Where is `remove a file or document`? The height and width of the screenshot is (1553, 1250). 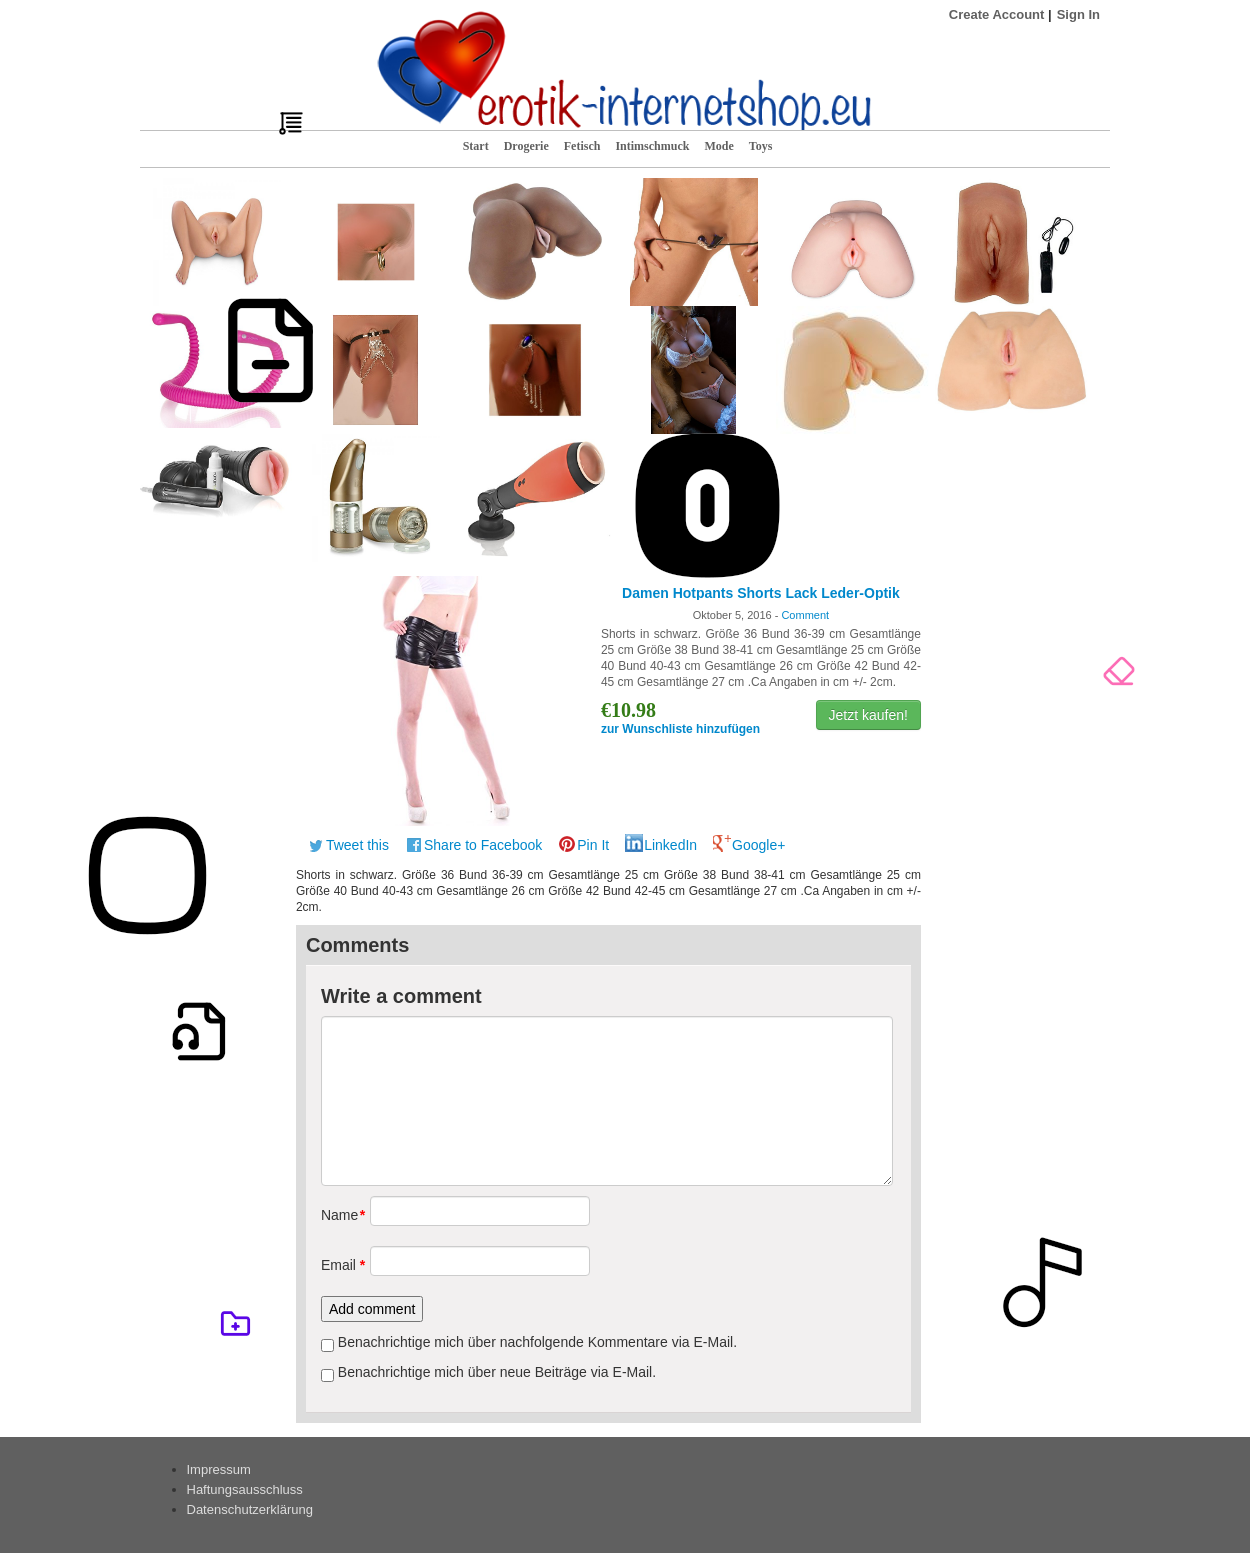 remove a file or document is located at coordinates (270, 350).